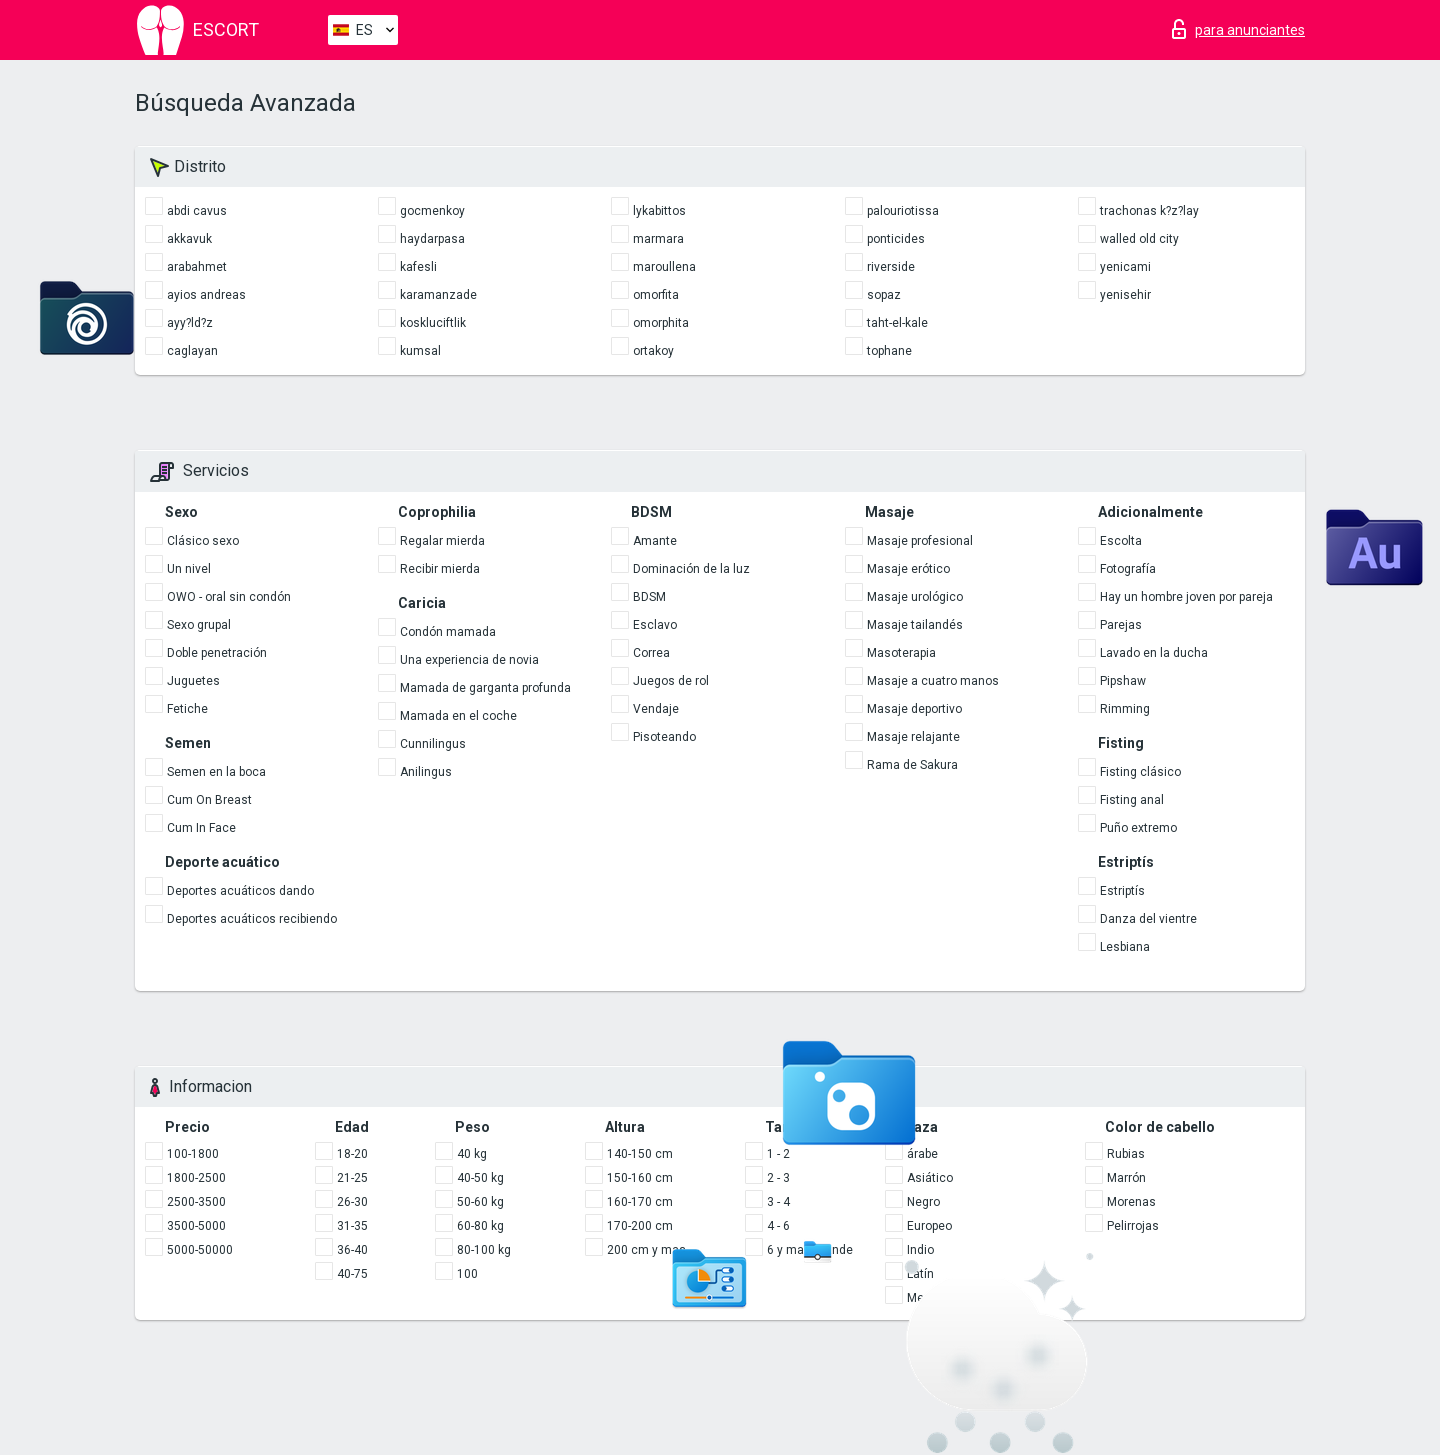 The image size is (1440, 1455). I want to click on folder containing pokémon transfer data or saves, so click(817, 1252).